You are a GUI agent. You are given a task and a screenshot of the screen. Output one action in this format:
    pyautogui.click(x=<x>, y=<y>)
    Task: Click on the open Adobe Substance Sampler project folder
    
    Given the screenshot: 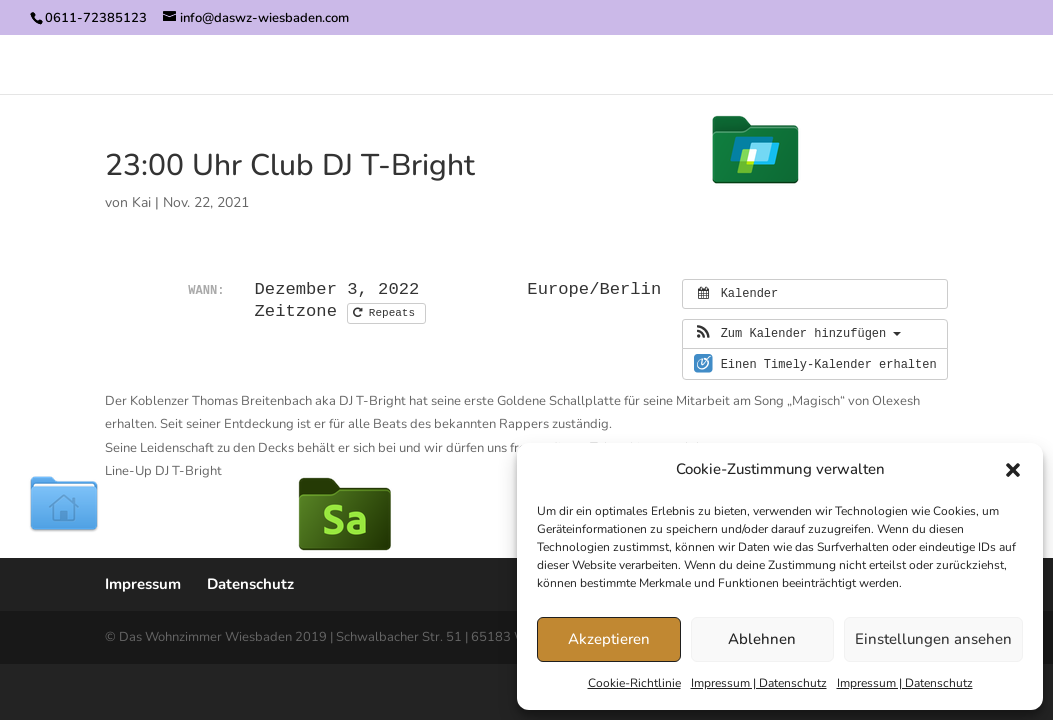 What is the action you would take?
    pyautogui.click(x=344, y=516)
    